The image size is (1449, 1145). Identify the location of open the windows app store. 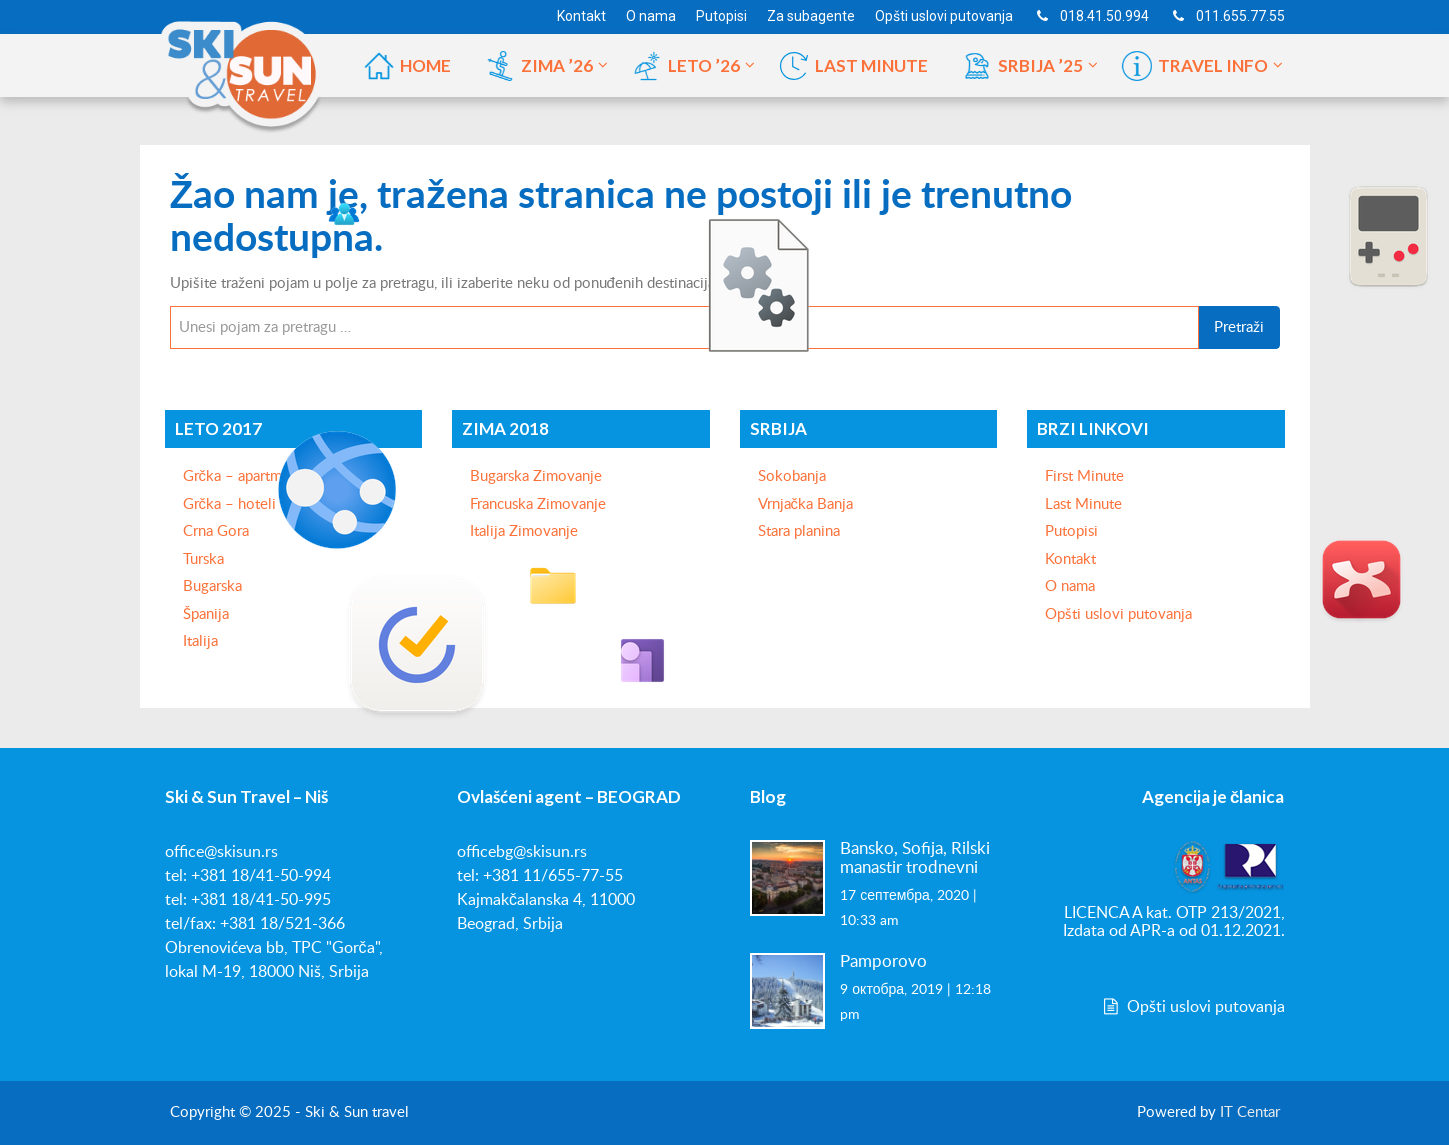
(337, 490).